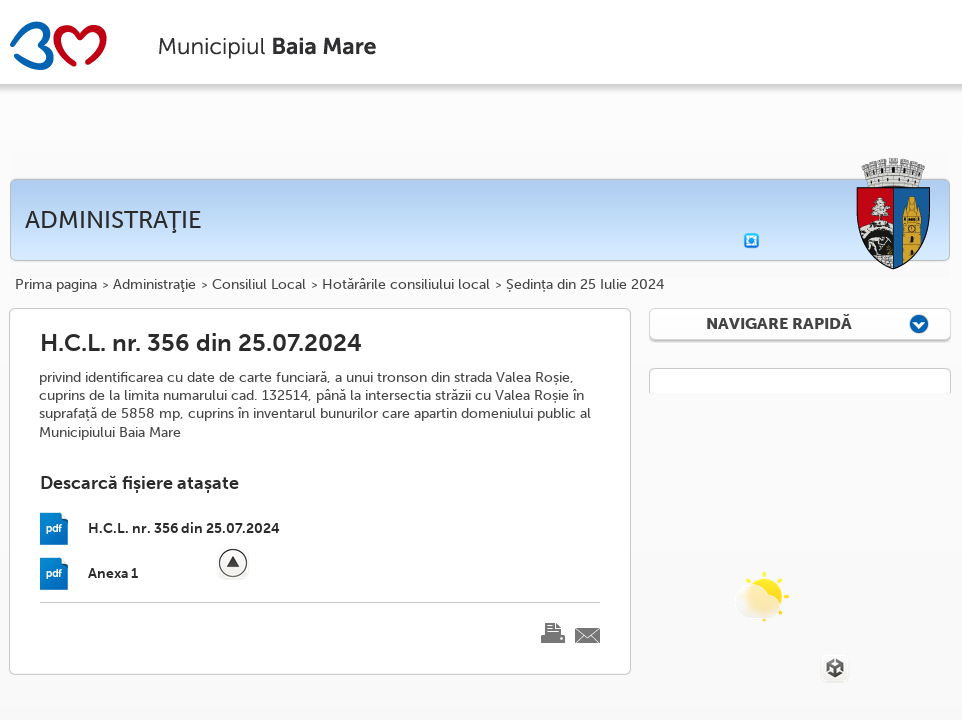 The width and height of the screenshot is (962, 720). What do you see at coordinates (751, 240) in the screenshot?
I see `open Lens, a Kubernetes IDE for managing clusters` at bounding box center [751, 240].